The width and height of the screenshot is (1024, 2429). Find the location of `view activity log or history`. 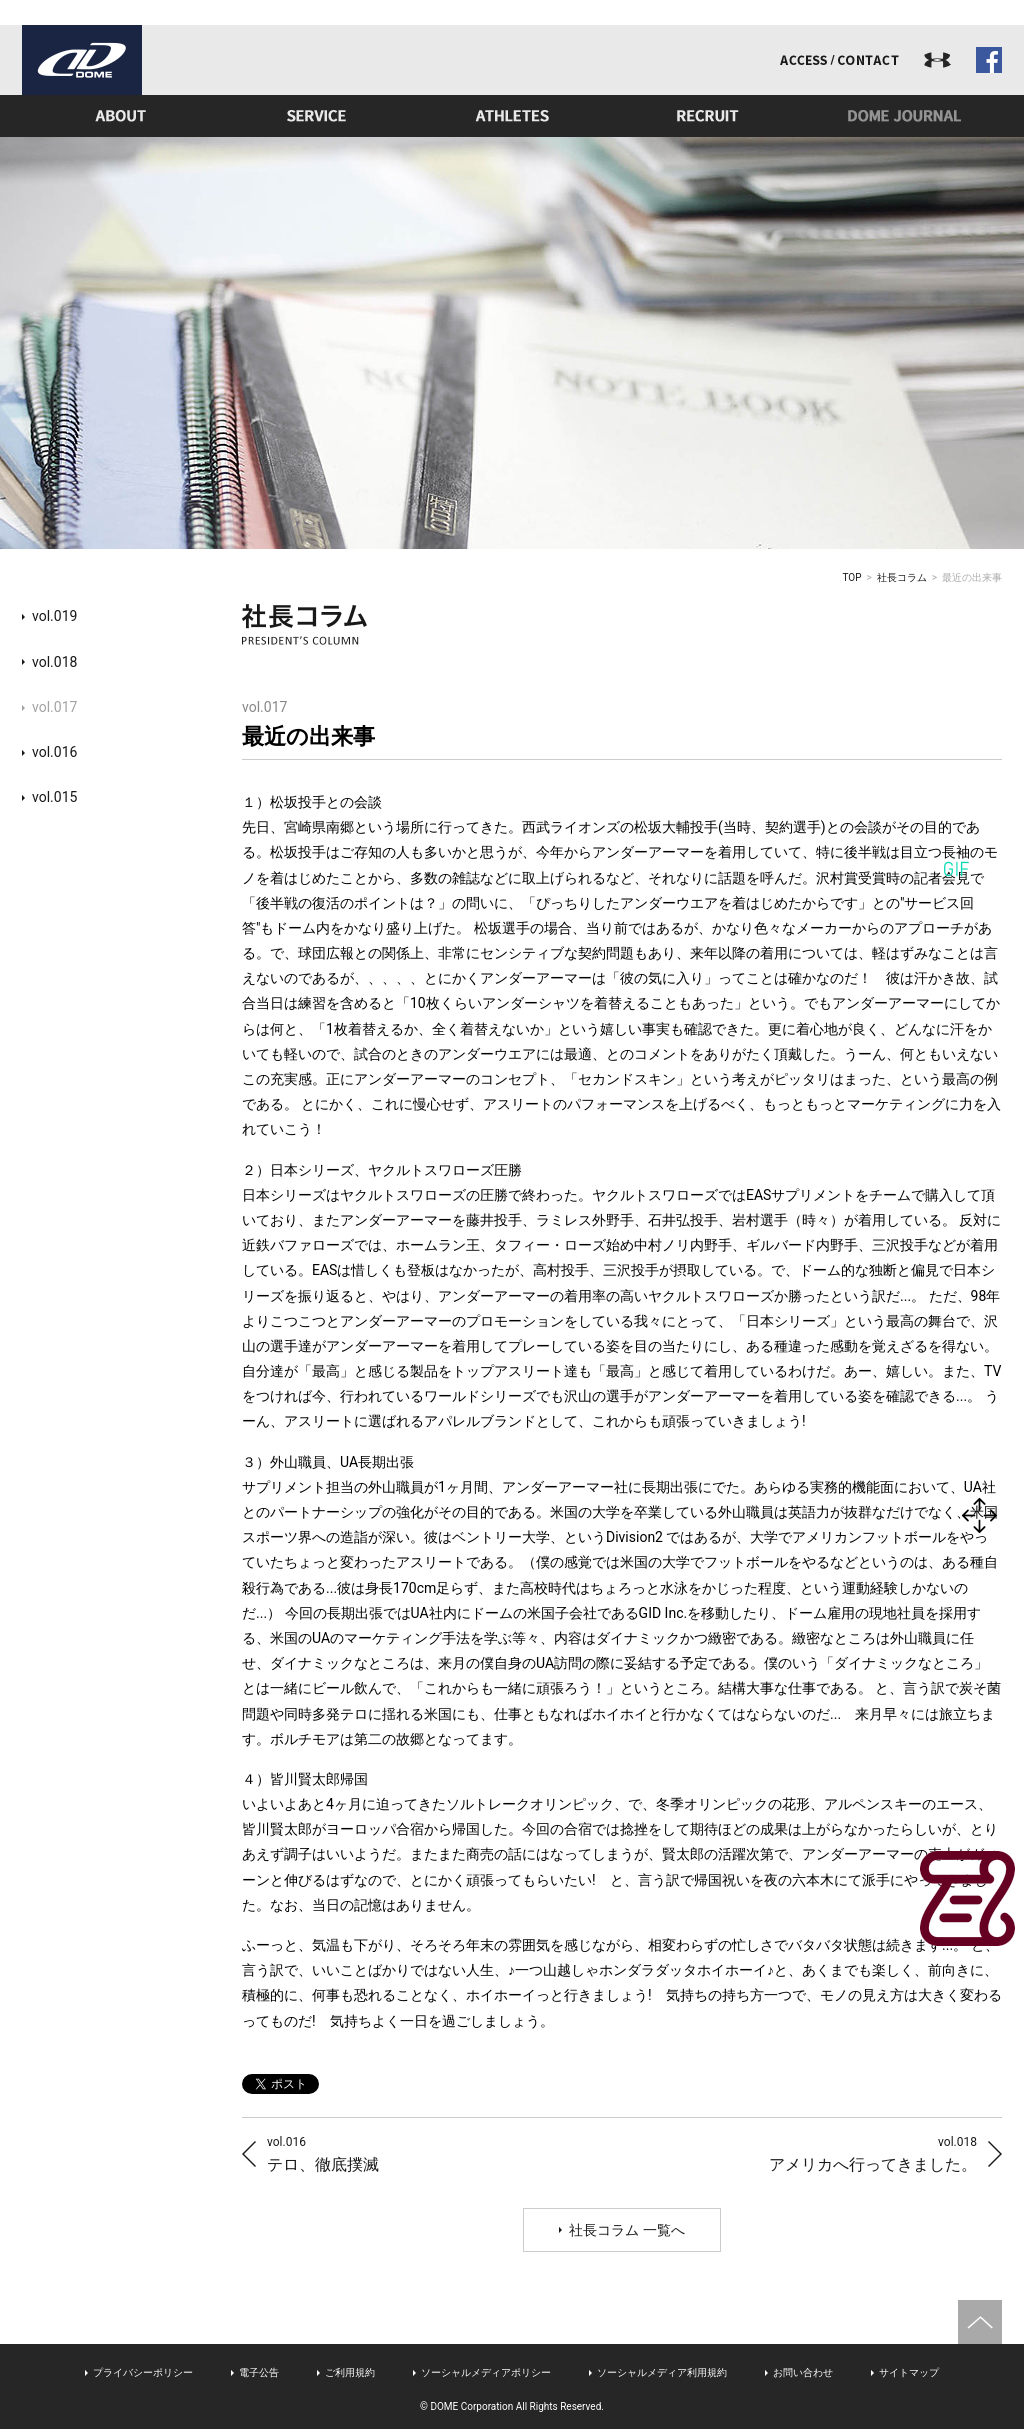

view activity log or history is located at coordinates (967, 1898).